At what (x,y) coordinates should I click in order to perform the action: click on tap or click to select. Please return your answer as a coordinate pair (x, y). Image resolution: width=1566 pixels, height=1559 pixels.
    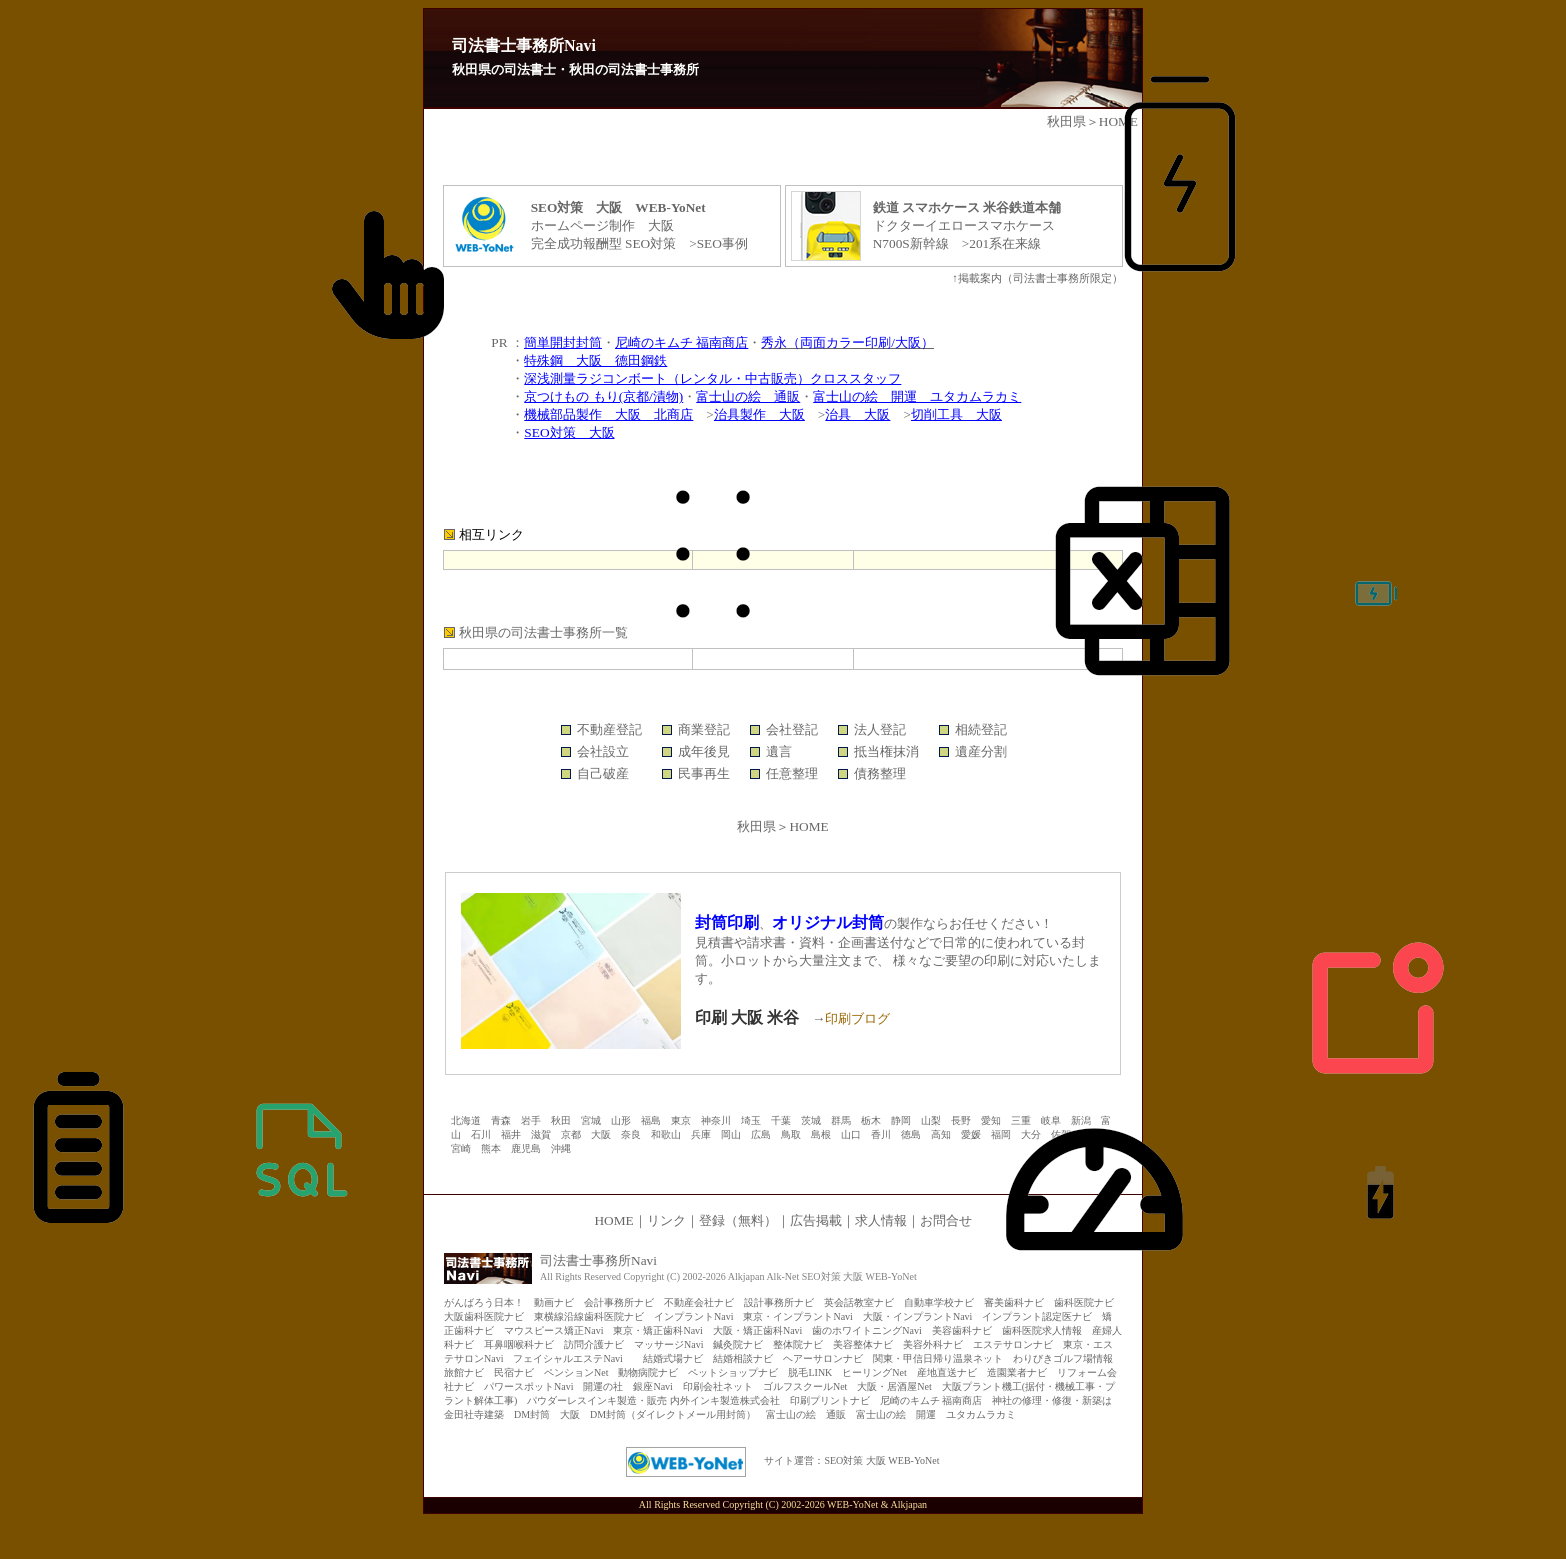
    Looking at the image, I should click on (388, 275).